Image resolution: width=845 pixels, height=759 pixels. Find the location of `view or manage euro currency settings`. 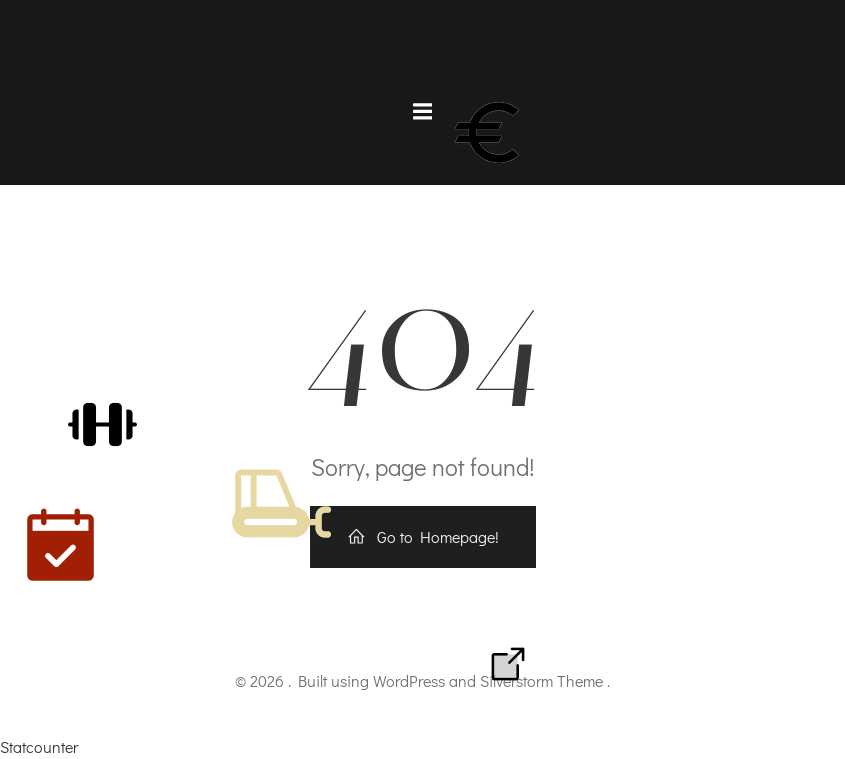

view or manage euro currency settings is located at coordinates (488, 132).